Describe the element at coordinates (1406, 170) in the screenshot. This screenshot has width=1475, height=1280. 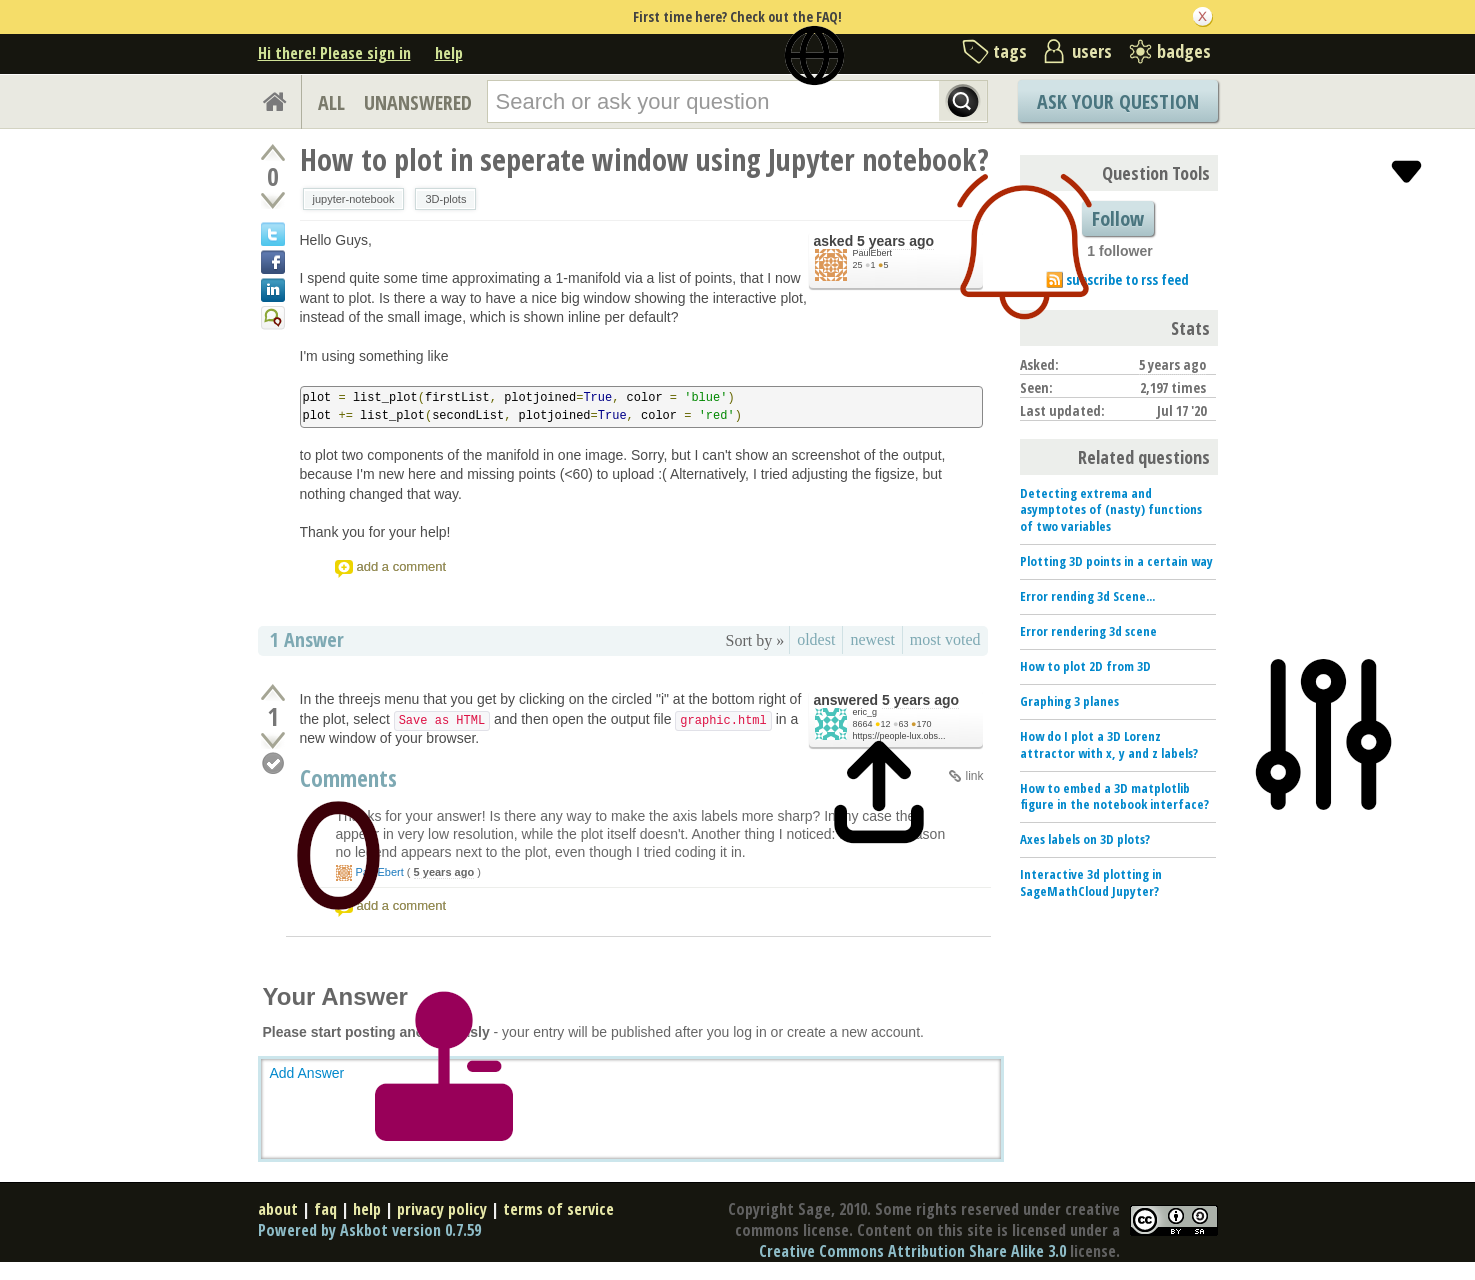
I see `expand dropdown menu` at that location.